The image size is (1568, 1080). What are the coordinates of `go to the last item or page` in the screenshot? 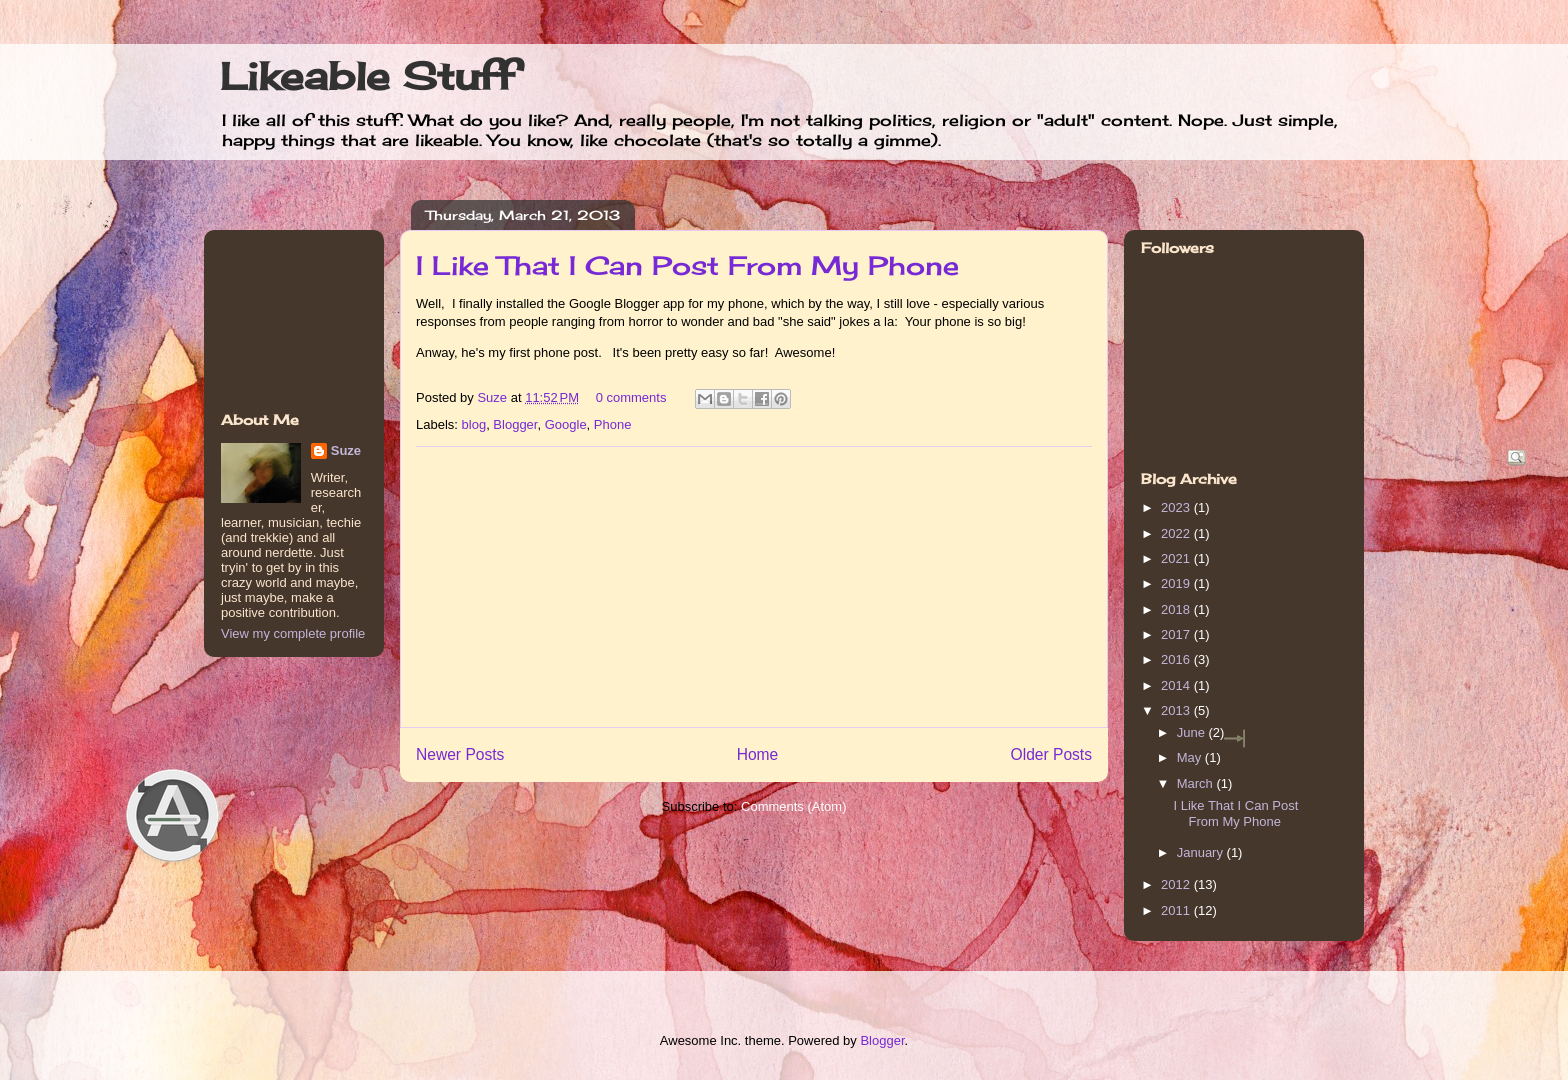 It's located at (1234, 738).